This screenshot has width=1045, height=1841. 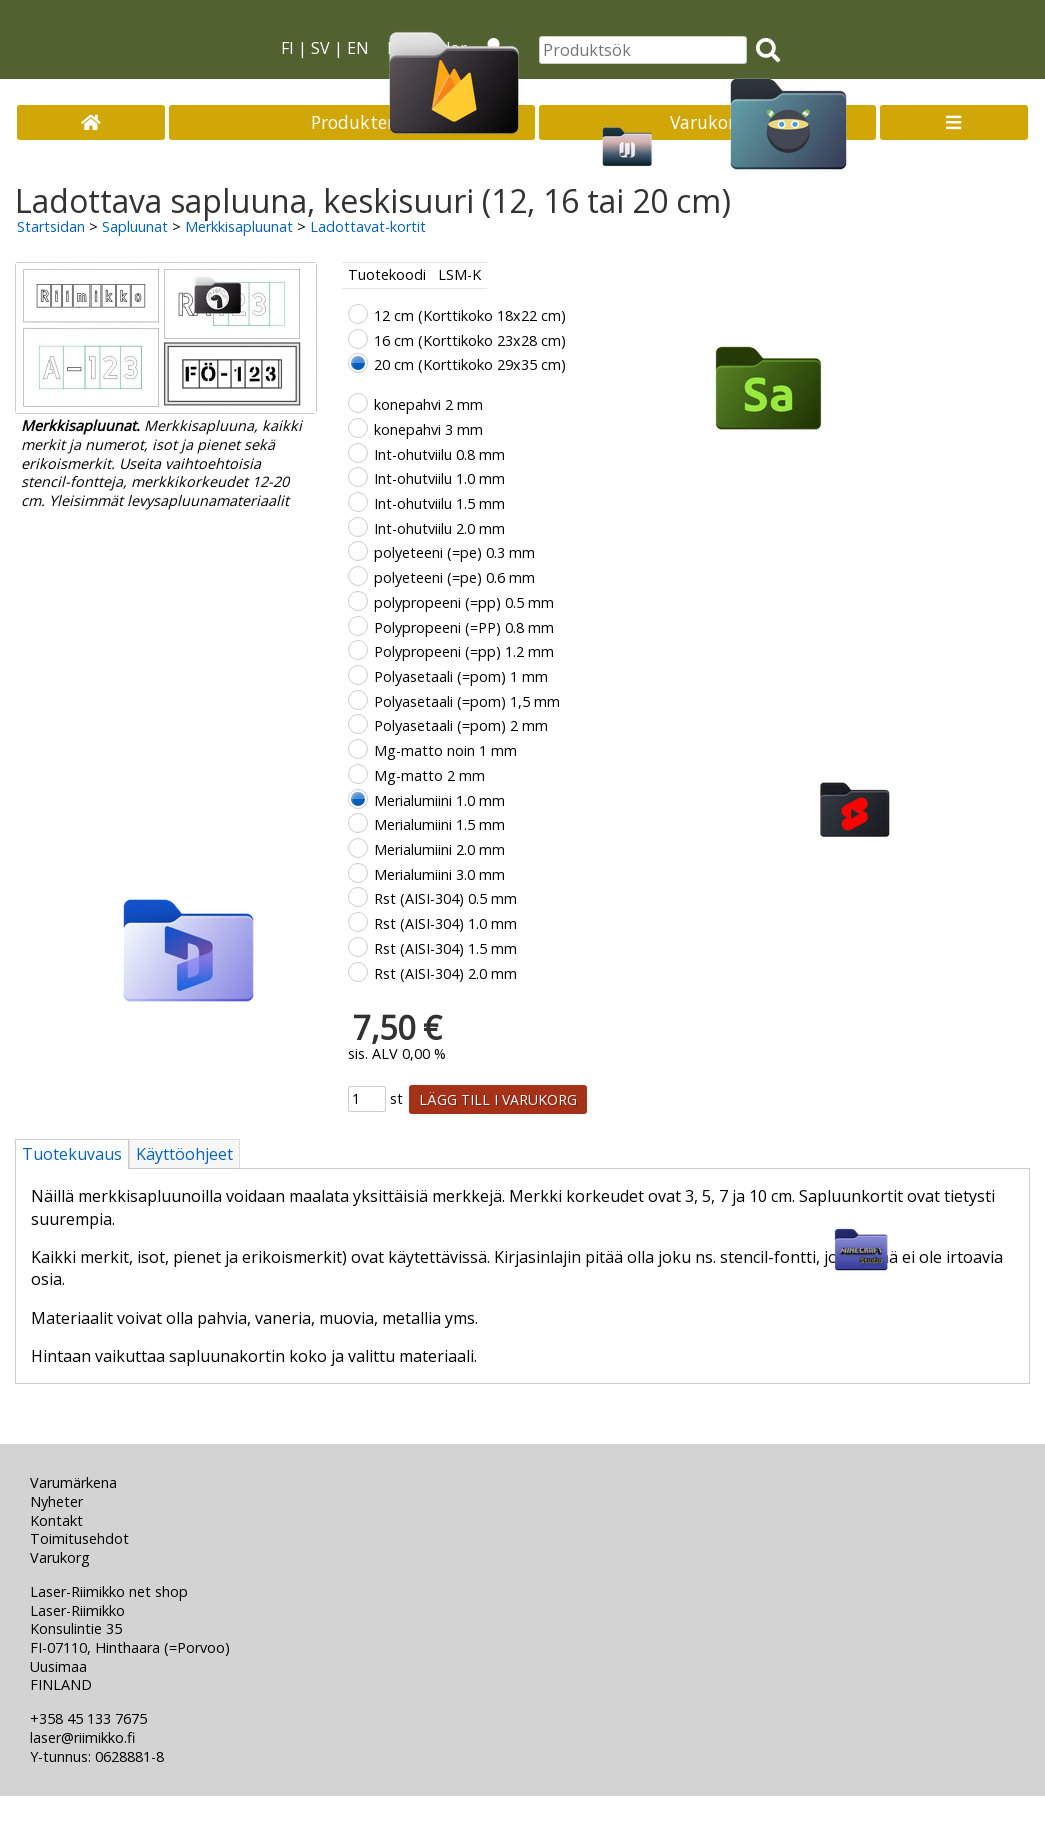 What do you see at coordinates (188, 954) in the screenshot?
I see `open microsoft dynamics 365 for phones folder` at bounding box center [188, 954].